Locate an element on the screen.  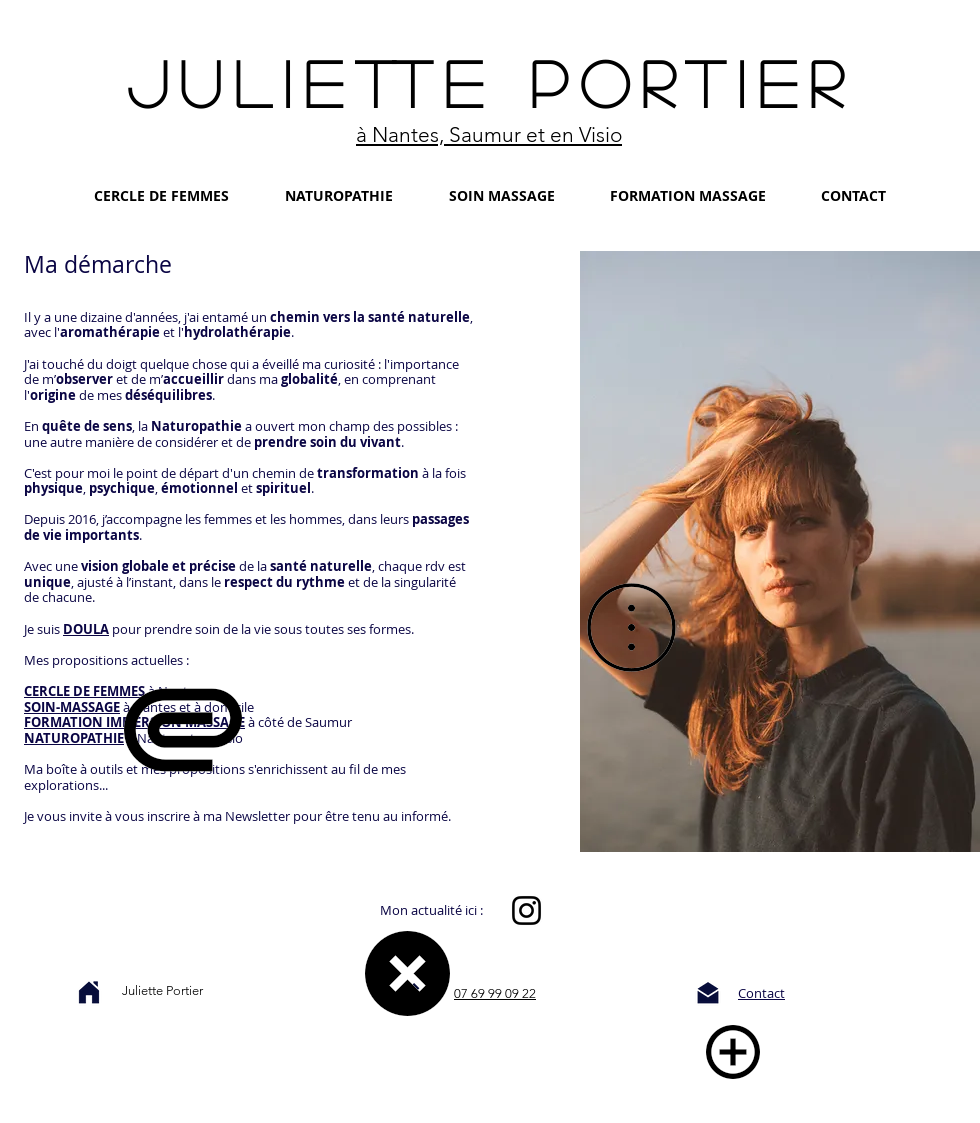
attach a file to your message is located at coordinates (183, 730).